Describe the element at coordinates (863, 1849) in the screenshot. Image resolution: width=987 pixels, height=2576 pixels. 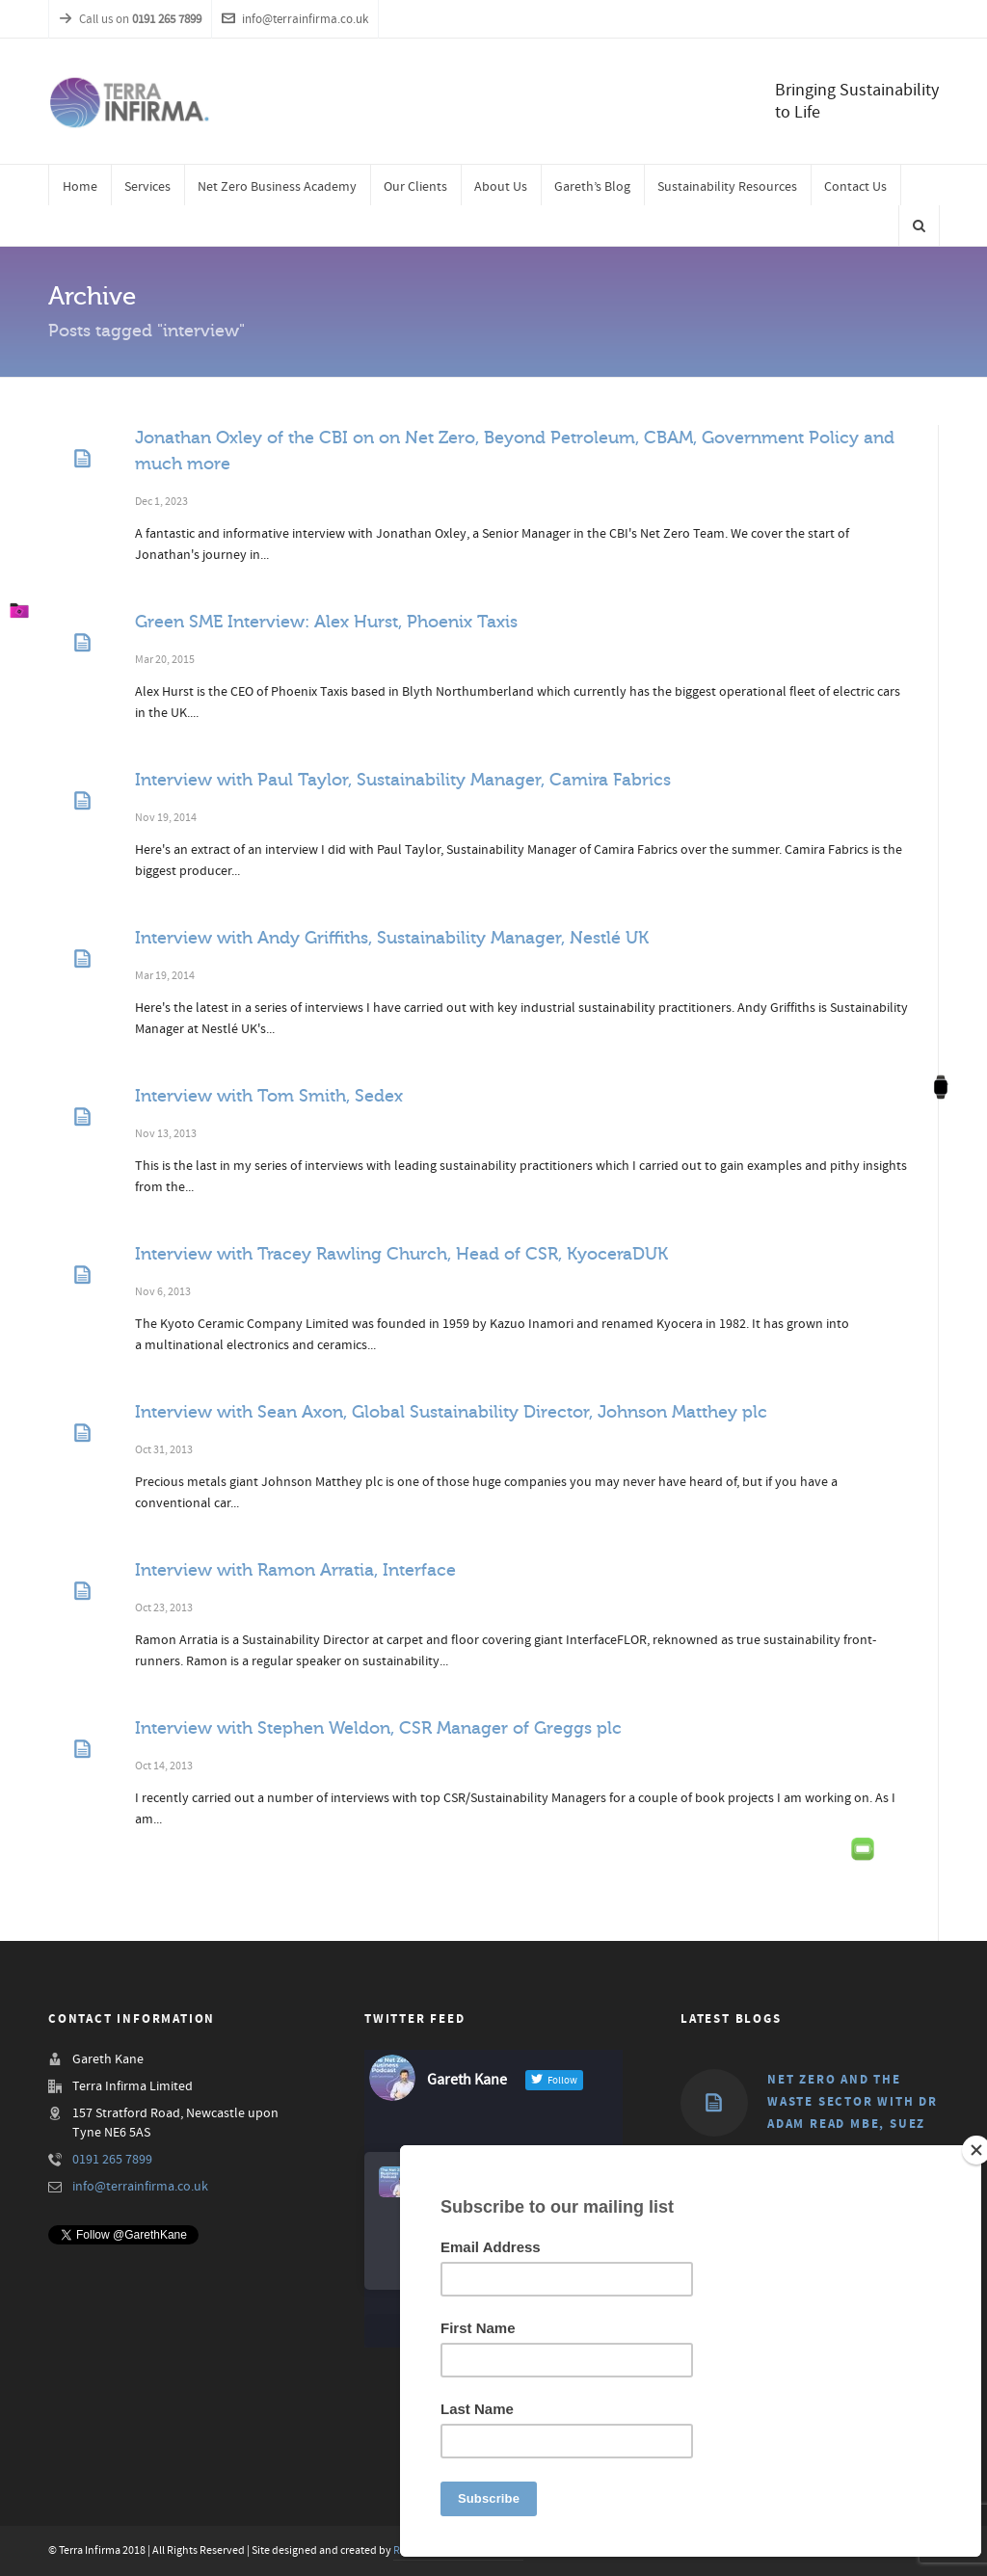
I see `access battery and power settings` at that location.